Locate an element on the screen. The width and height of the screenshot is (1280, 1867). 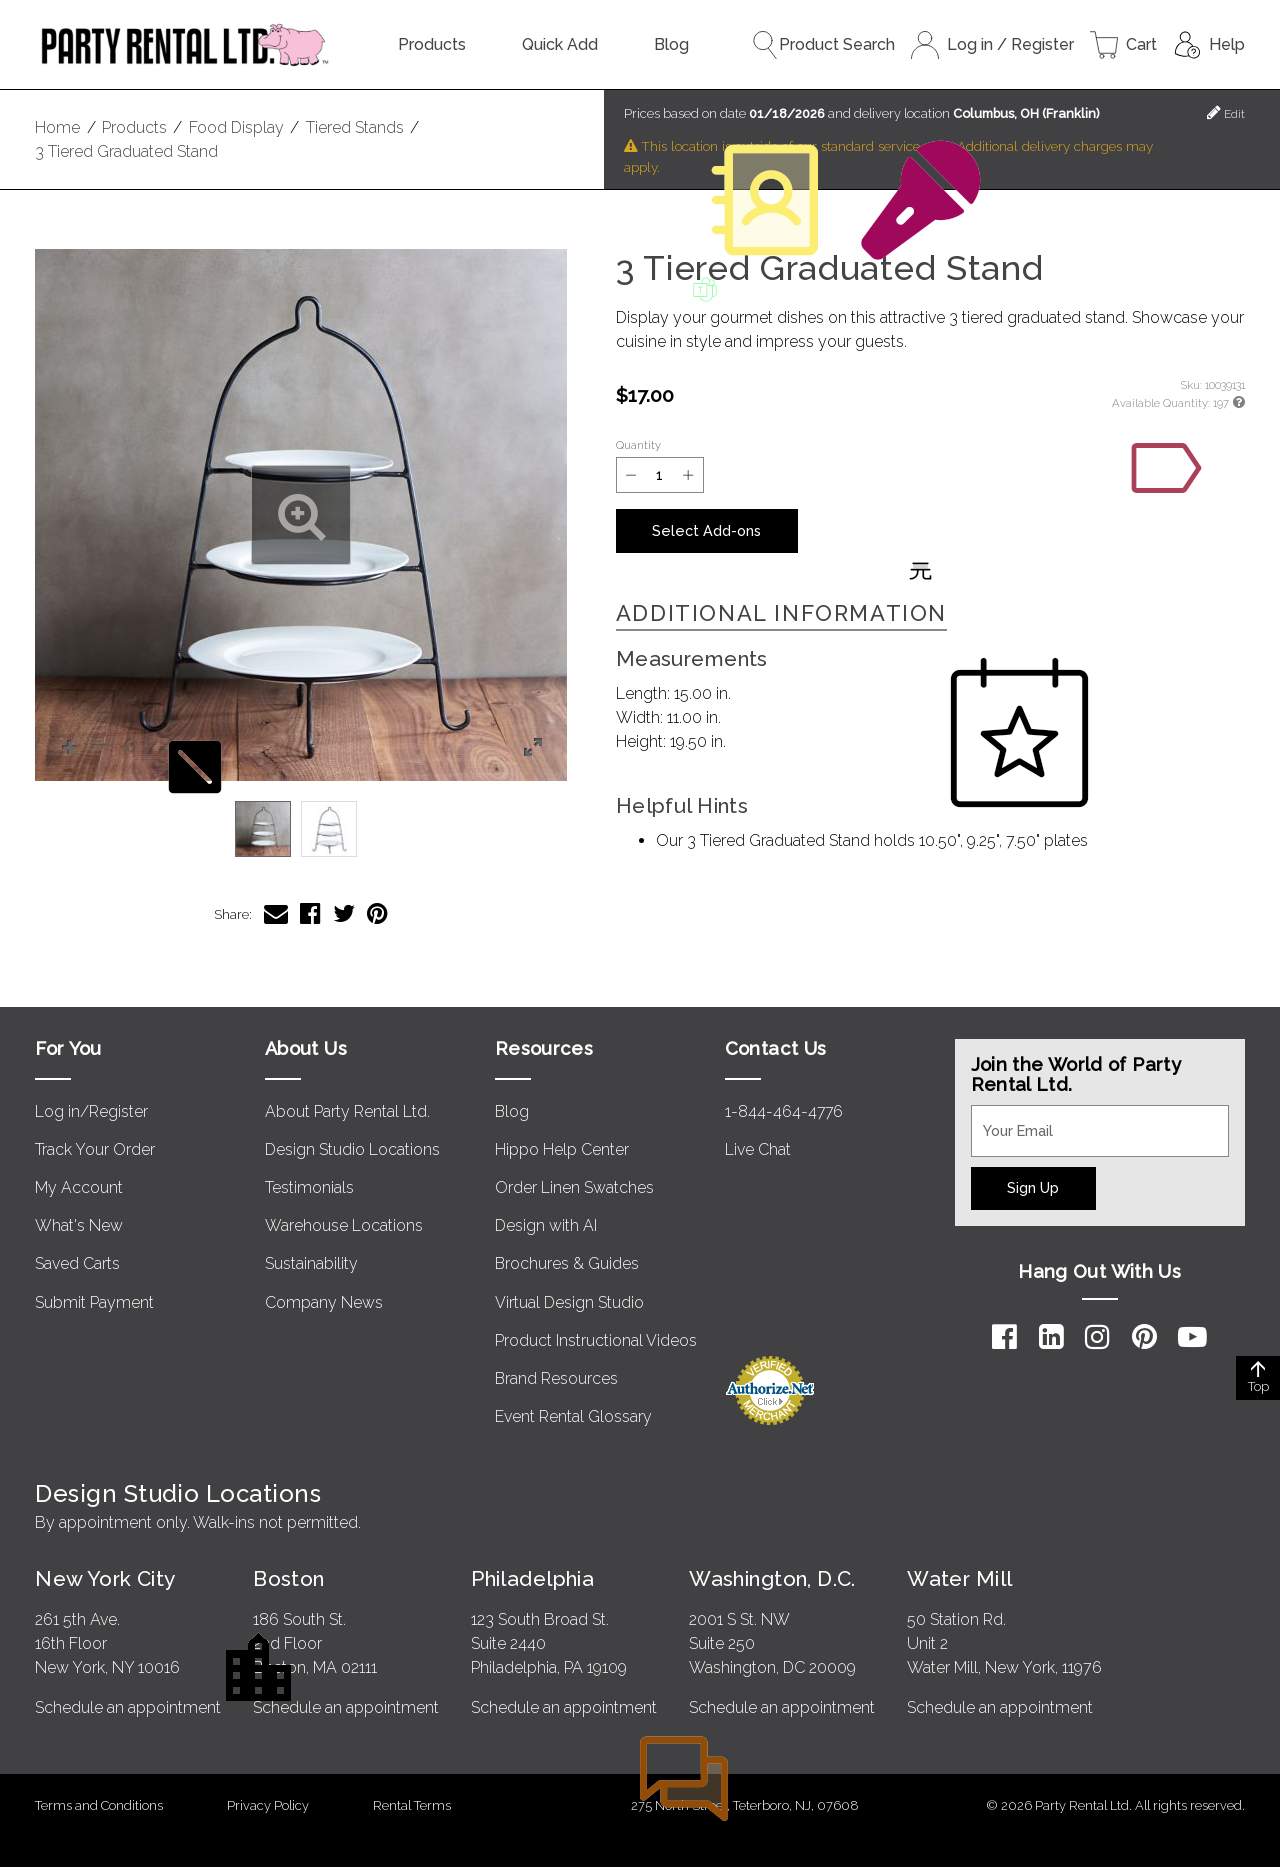
open Microsoft Teams is located at coordinates (705, 290).